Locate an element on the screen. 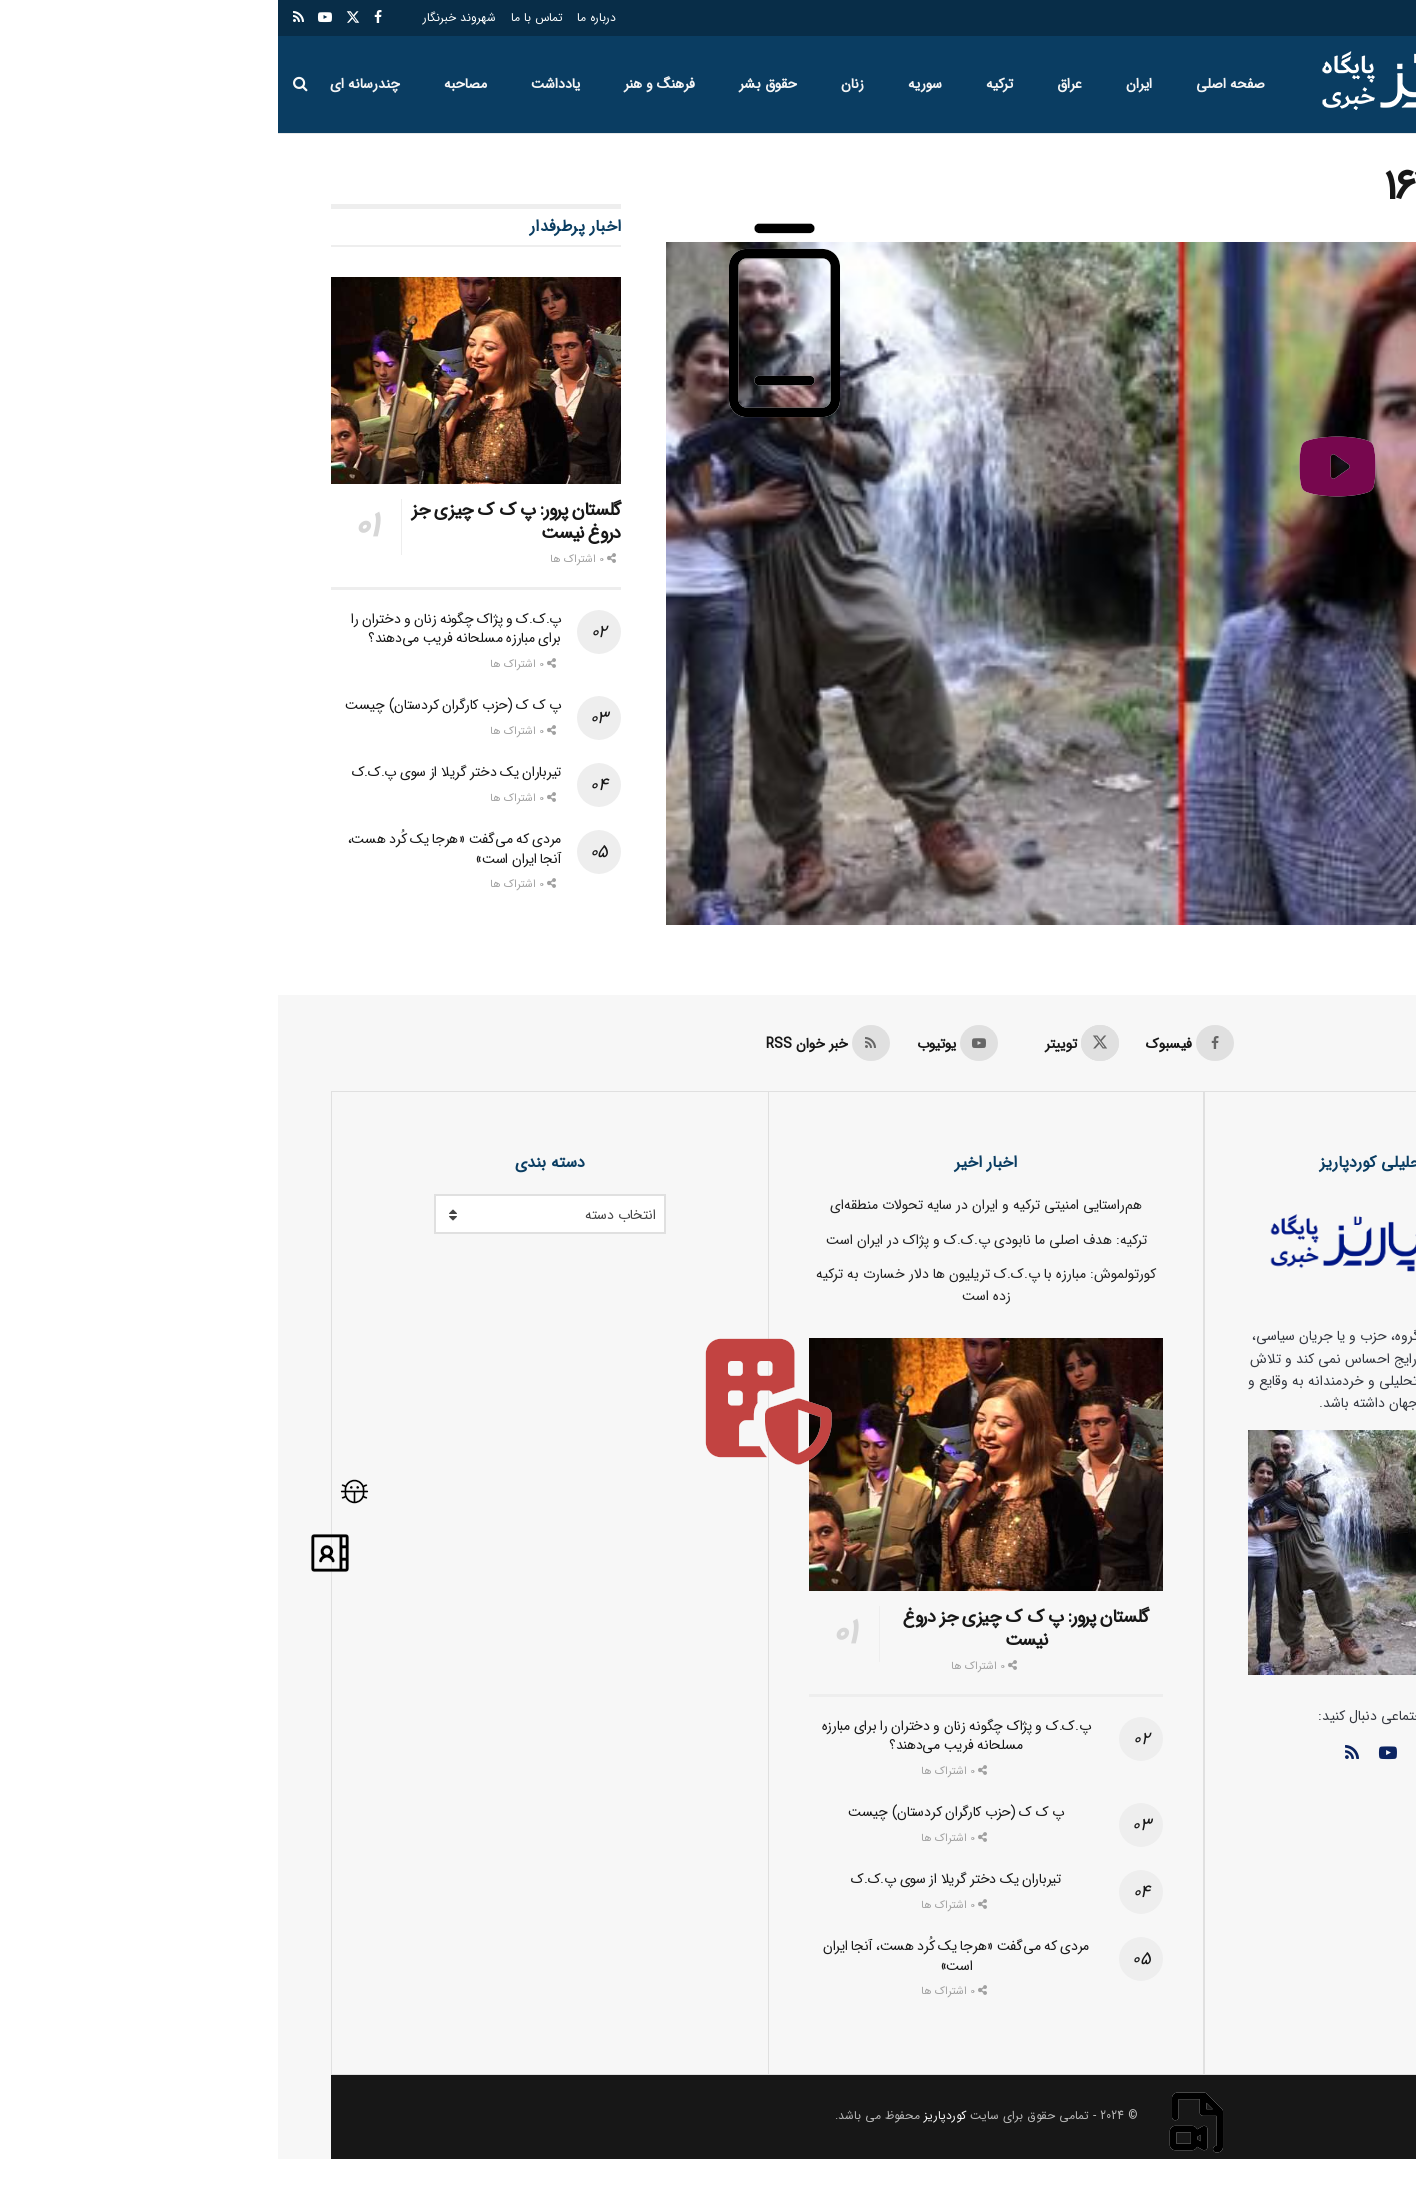 The image size is (1416, 2211). report a bug or issue is located at coordinates (354, 1491).